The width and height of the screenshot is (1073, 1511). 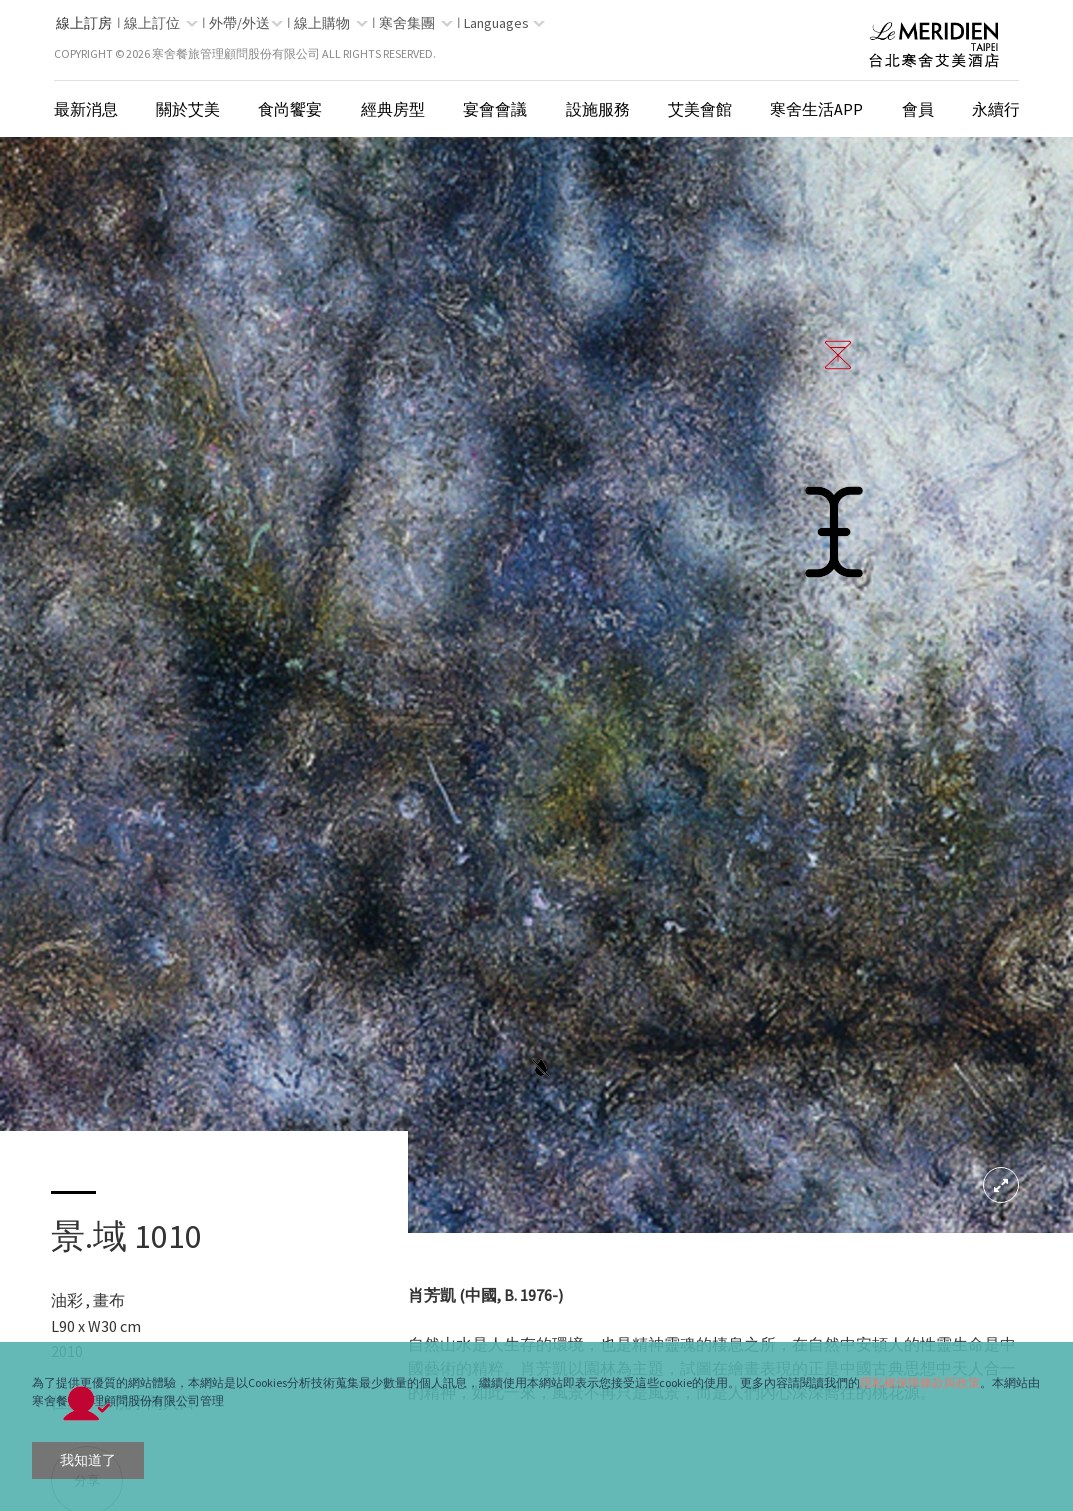 I want to click on text input field is active, so click(x=834, y=532).